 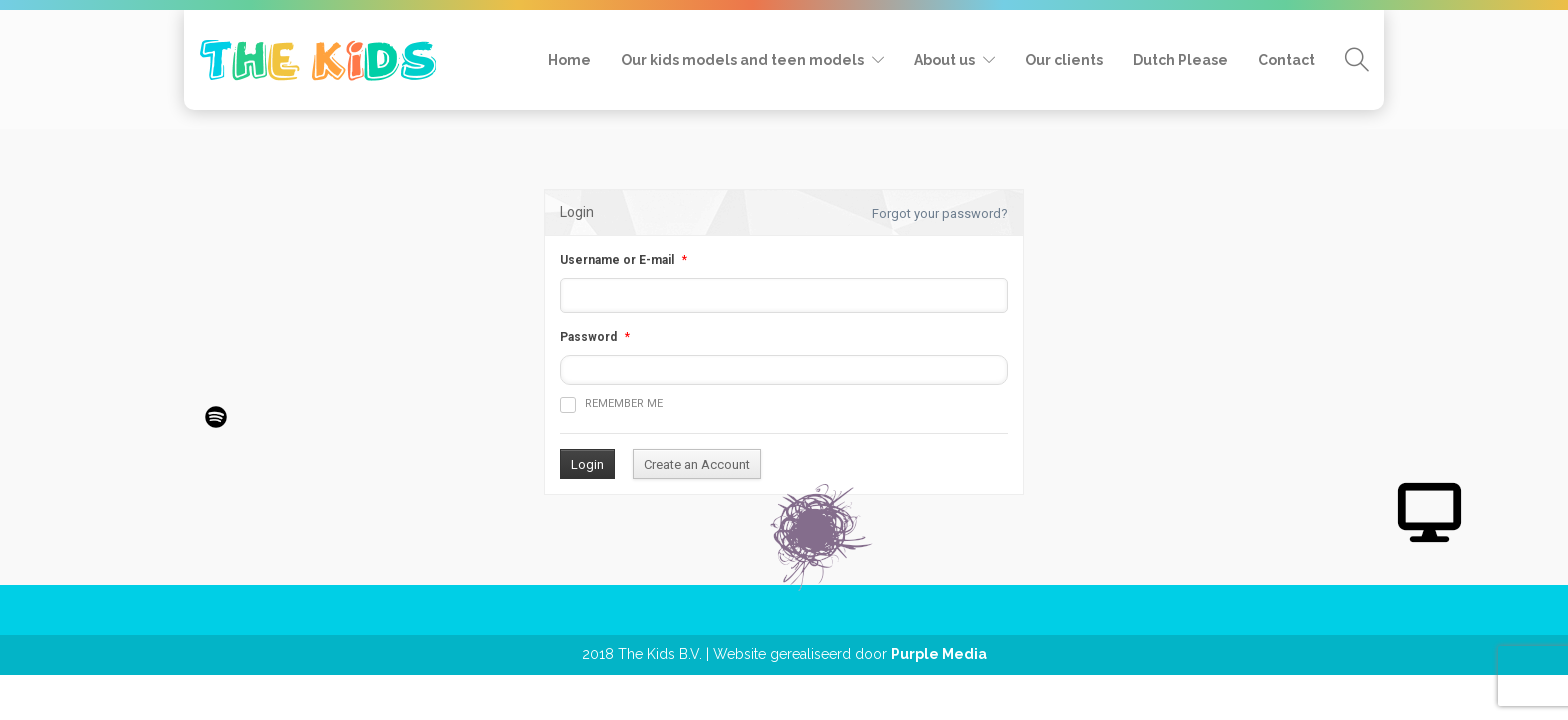 I want to click on open spotify, so click(x=216, y=417).